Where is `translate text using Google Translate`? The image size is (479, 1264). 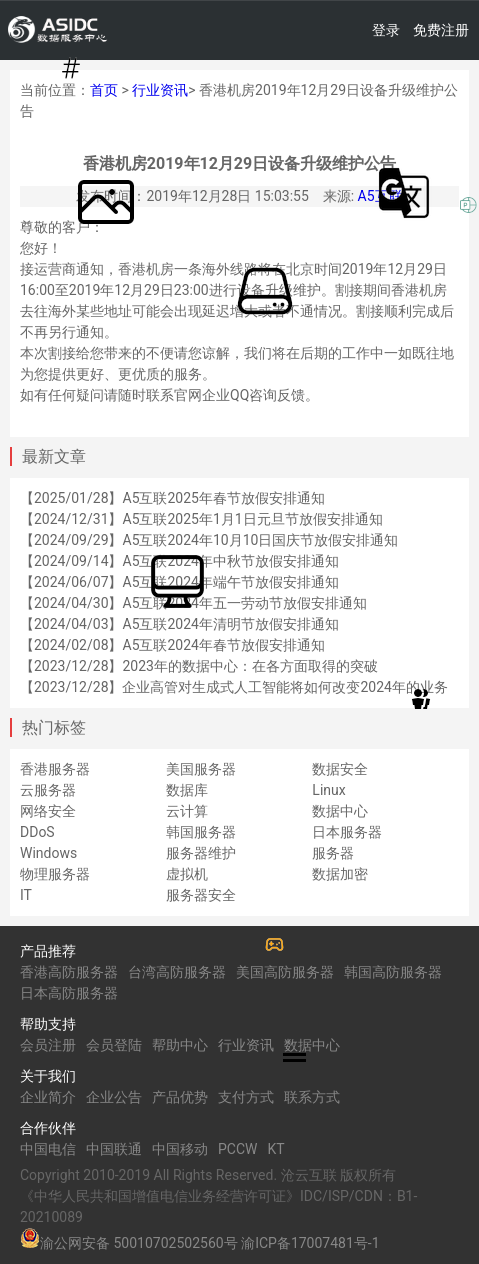 translate text using Google Translate is located at coordinates (404, 193).